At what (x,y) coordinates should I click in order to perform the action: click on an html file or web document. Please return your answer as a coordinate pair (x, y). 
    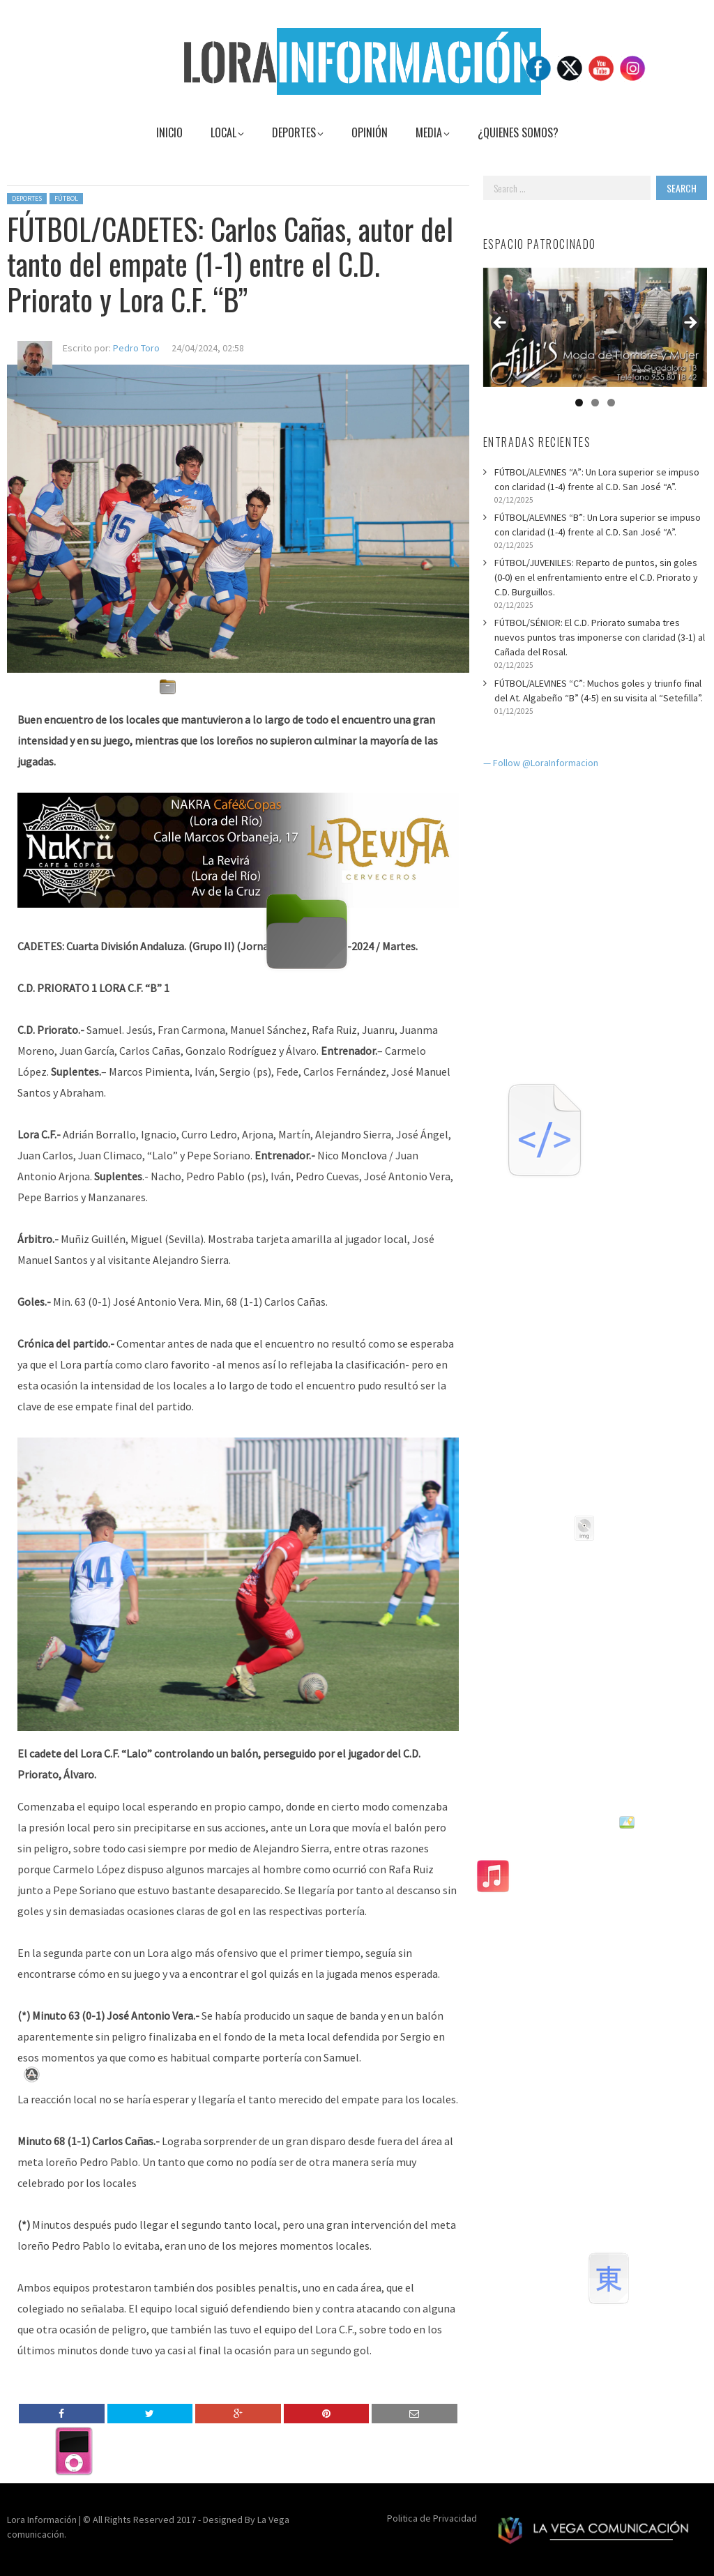
    Looking at the image, I should click on (545, 1130).